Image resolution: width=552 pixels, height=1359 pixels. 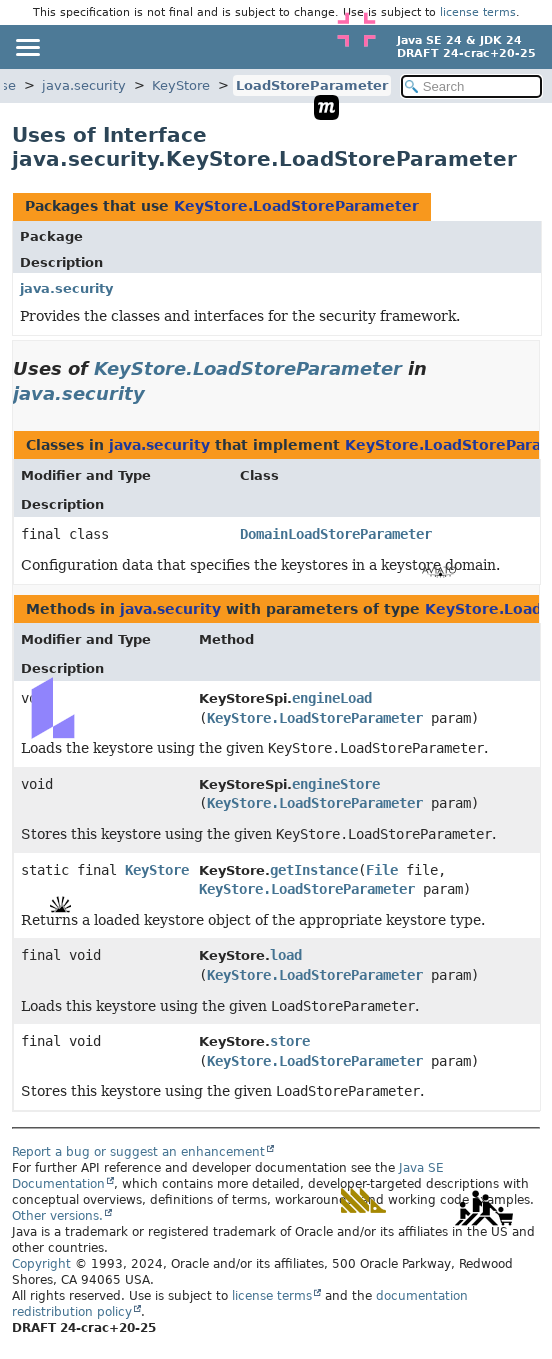 What do you see at coordinates (60, 904) in the screenshot?
I see `open Libera.Chat IRC network` at bounding box center [60, 904].